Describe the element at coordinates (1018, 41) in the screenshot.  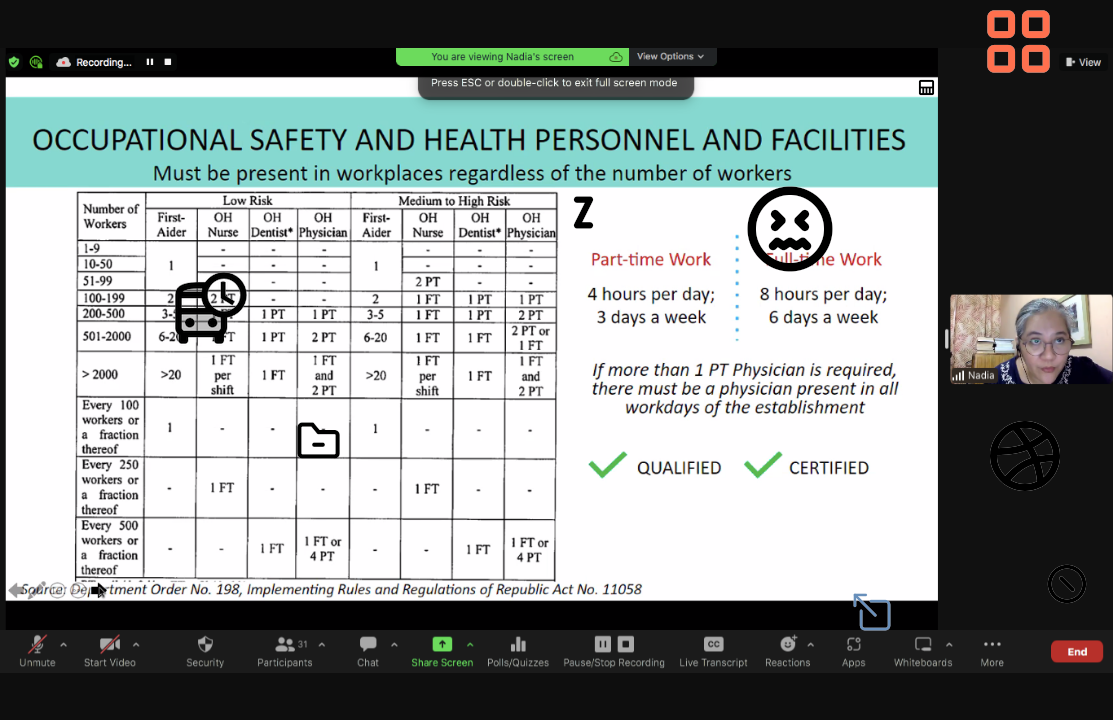
I see `view items in grid layout` at that location.